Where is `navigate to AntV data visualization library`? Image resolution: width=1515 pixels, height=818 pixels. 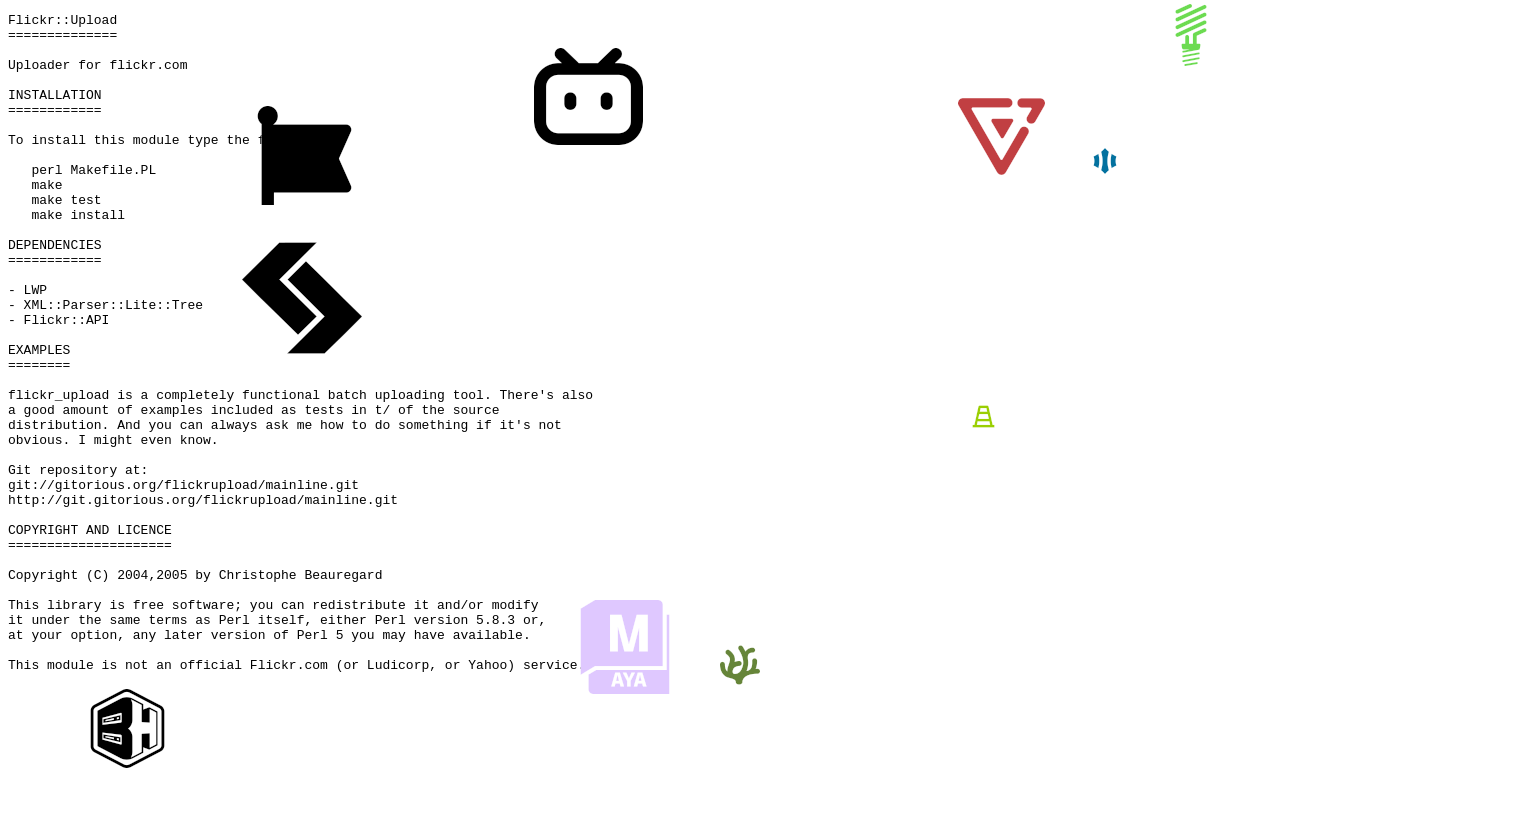
navigate to AntV data visualization library is located at coordinates (1001, 136).